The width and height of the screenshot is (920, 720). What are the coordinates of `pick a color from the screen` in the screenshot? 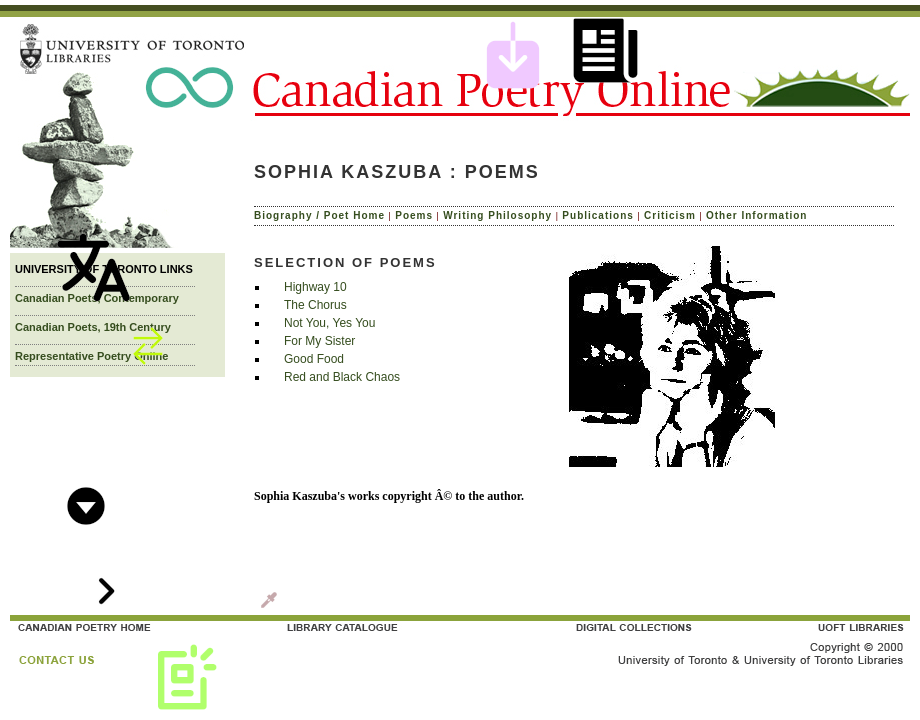 It's located at (269, 600).